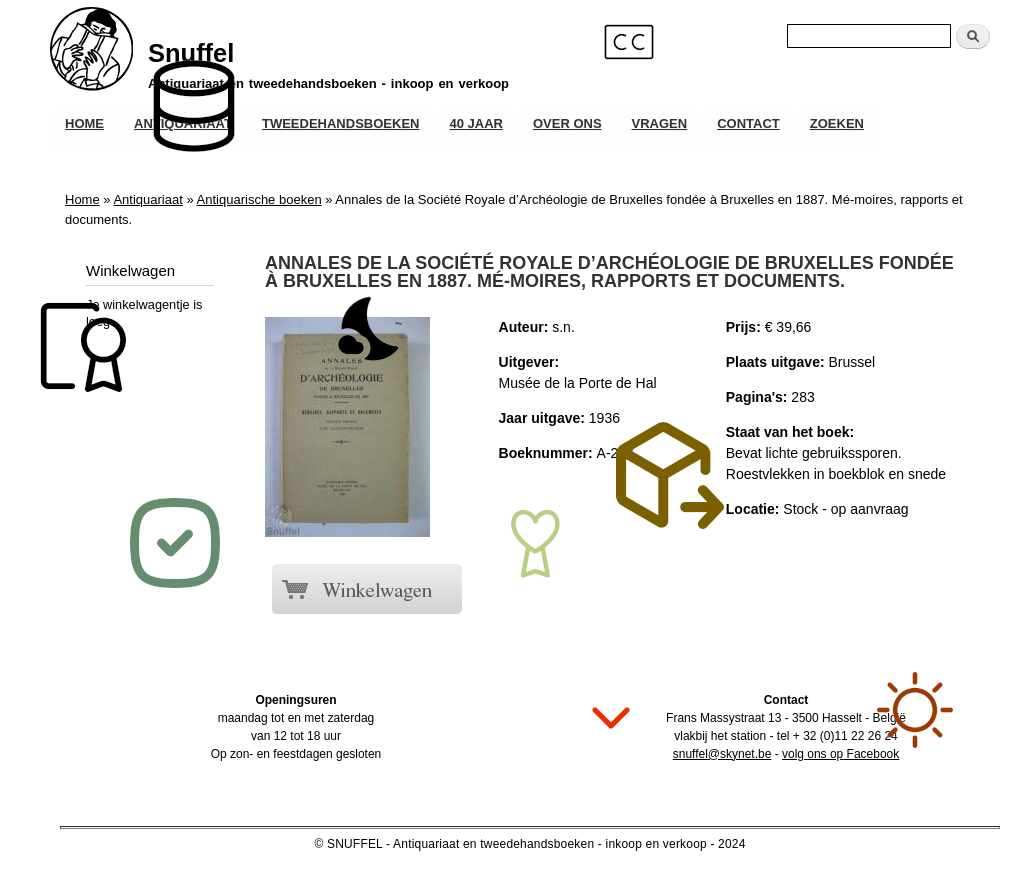 This screenshot has height=883, width=1011. I want to click on view packages that depend on this repository, so click(670, 475).